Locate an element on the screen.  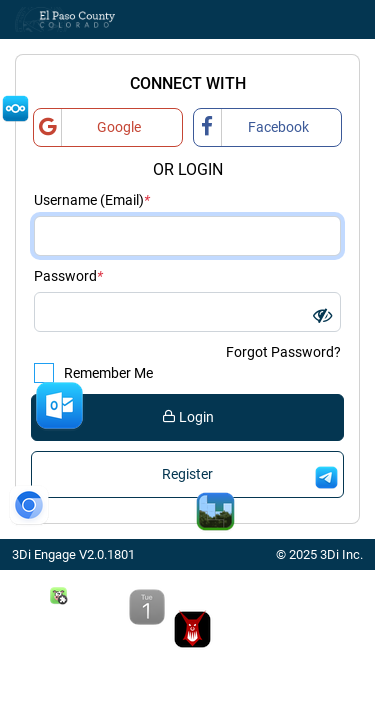
open Microsoft Outlook email app is located at coordinates (59, 405).